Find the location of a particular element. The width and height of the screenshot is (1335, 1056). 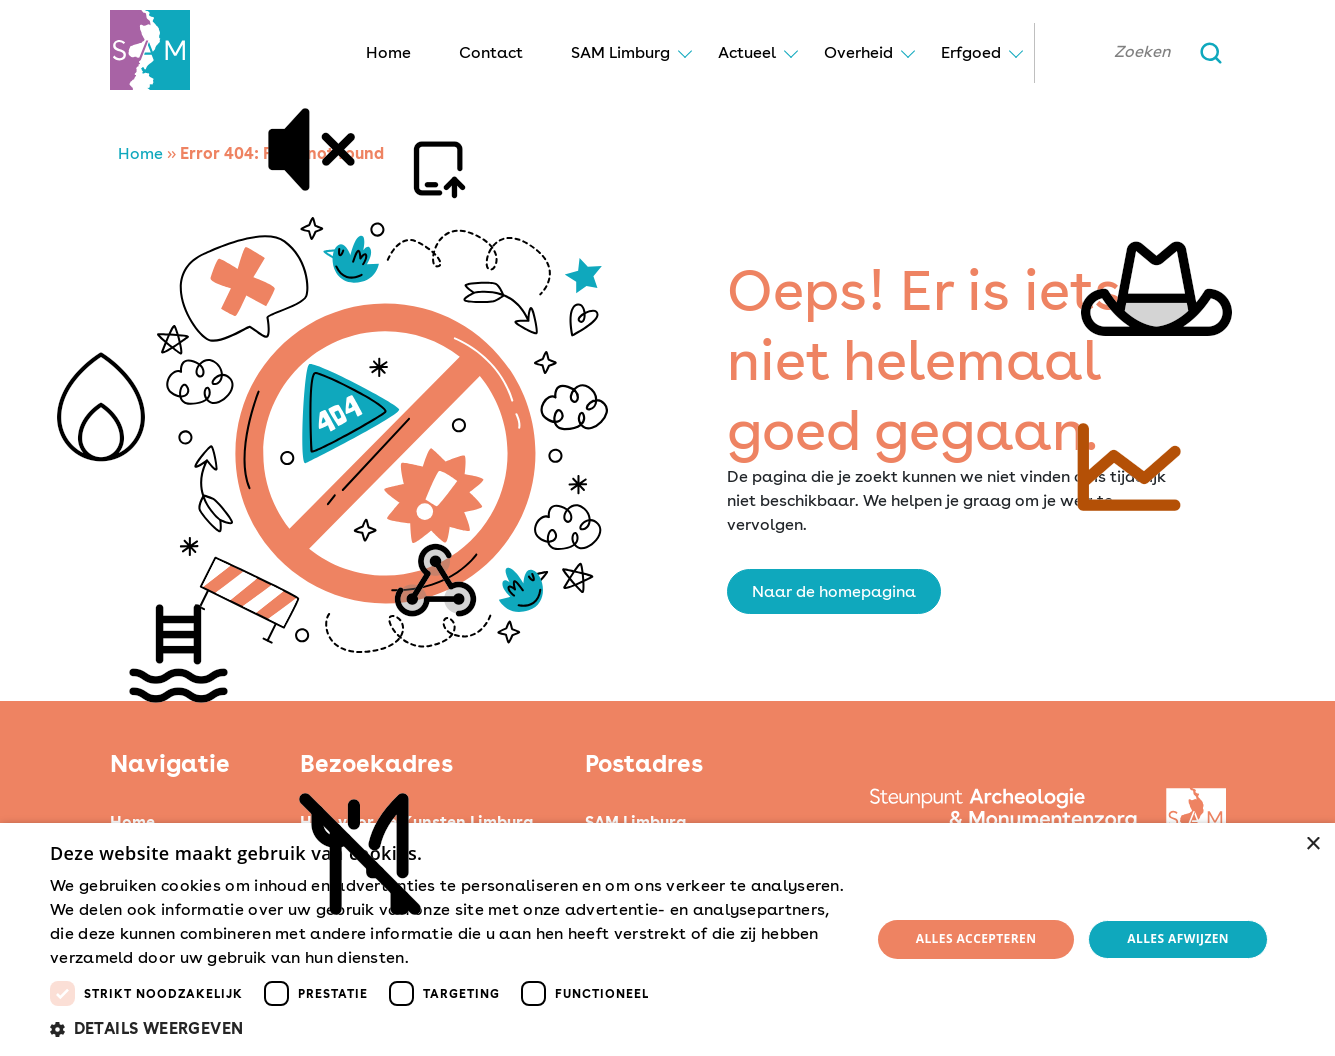

select western or country theme is located at coordinates (1156, 293).